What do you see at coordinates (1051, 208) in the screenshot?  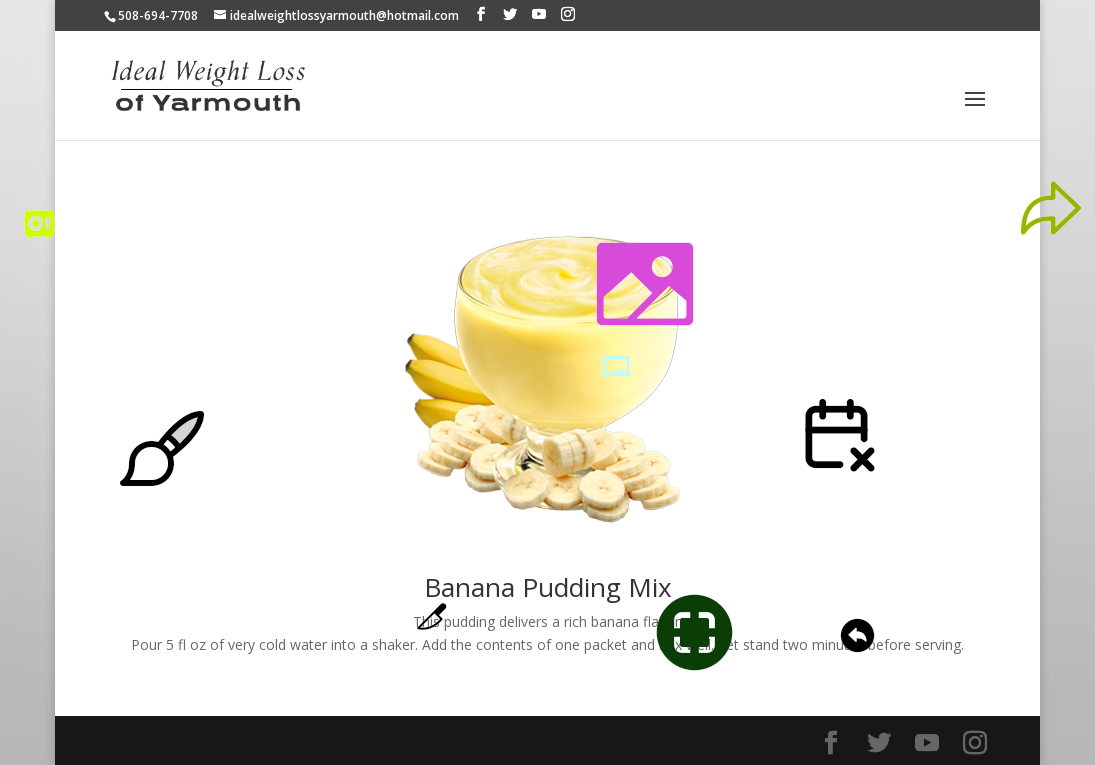 I see `share or forward content` at bounding box center [1051, 208].